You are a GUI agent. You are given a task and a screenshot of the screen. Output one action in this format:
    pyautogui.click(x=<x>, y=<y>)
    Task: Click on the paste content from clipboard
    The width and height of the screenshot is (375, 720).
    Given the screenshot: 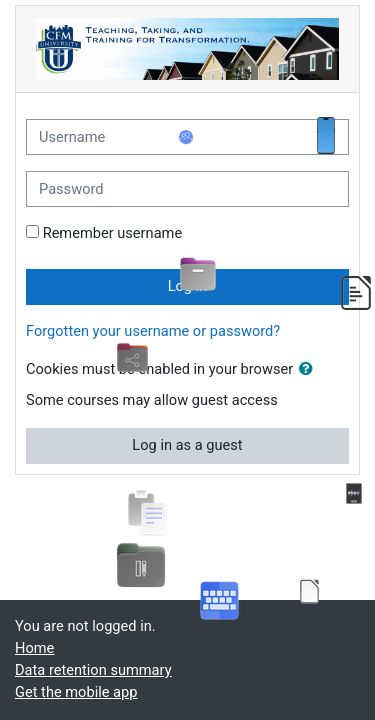 What is the action you would take?
    pyautogui.click(x=147, y=512)
    